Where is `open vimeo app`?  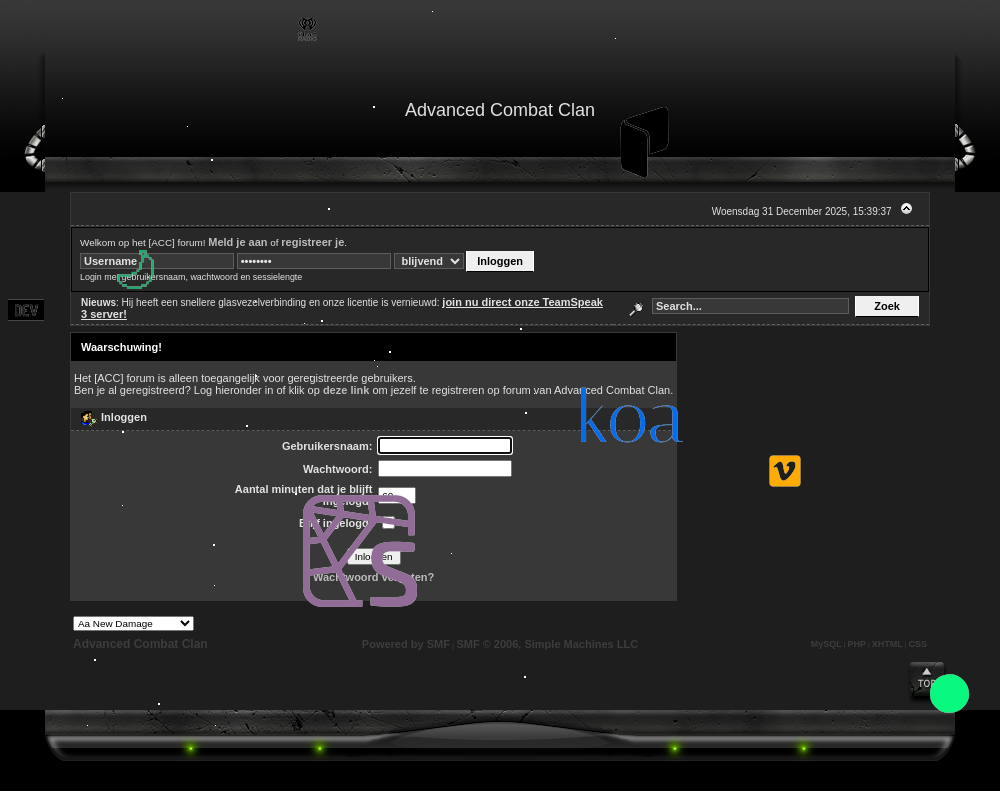
open vimeo app is located at coordinates (785, 471).